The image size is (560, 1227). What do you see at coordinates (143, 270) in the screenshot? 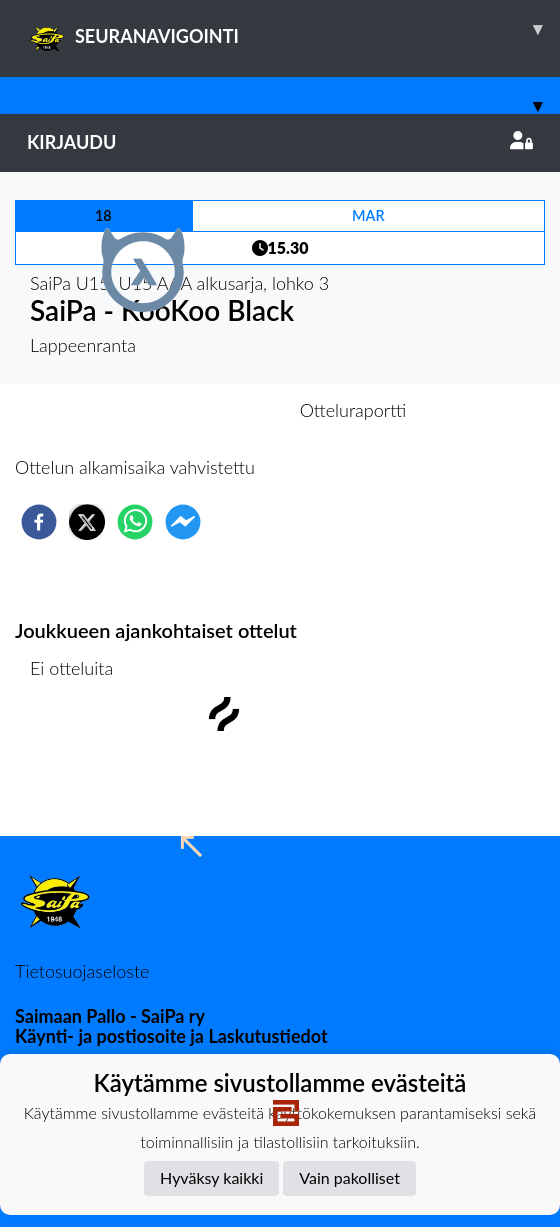
I see `hasura platform logo` at bounding box center [143, 270].